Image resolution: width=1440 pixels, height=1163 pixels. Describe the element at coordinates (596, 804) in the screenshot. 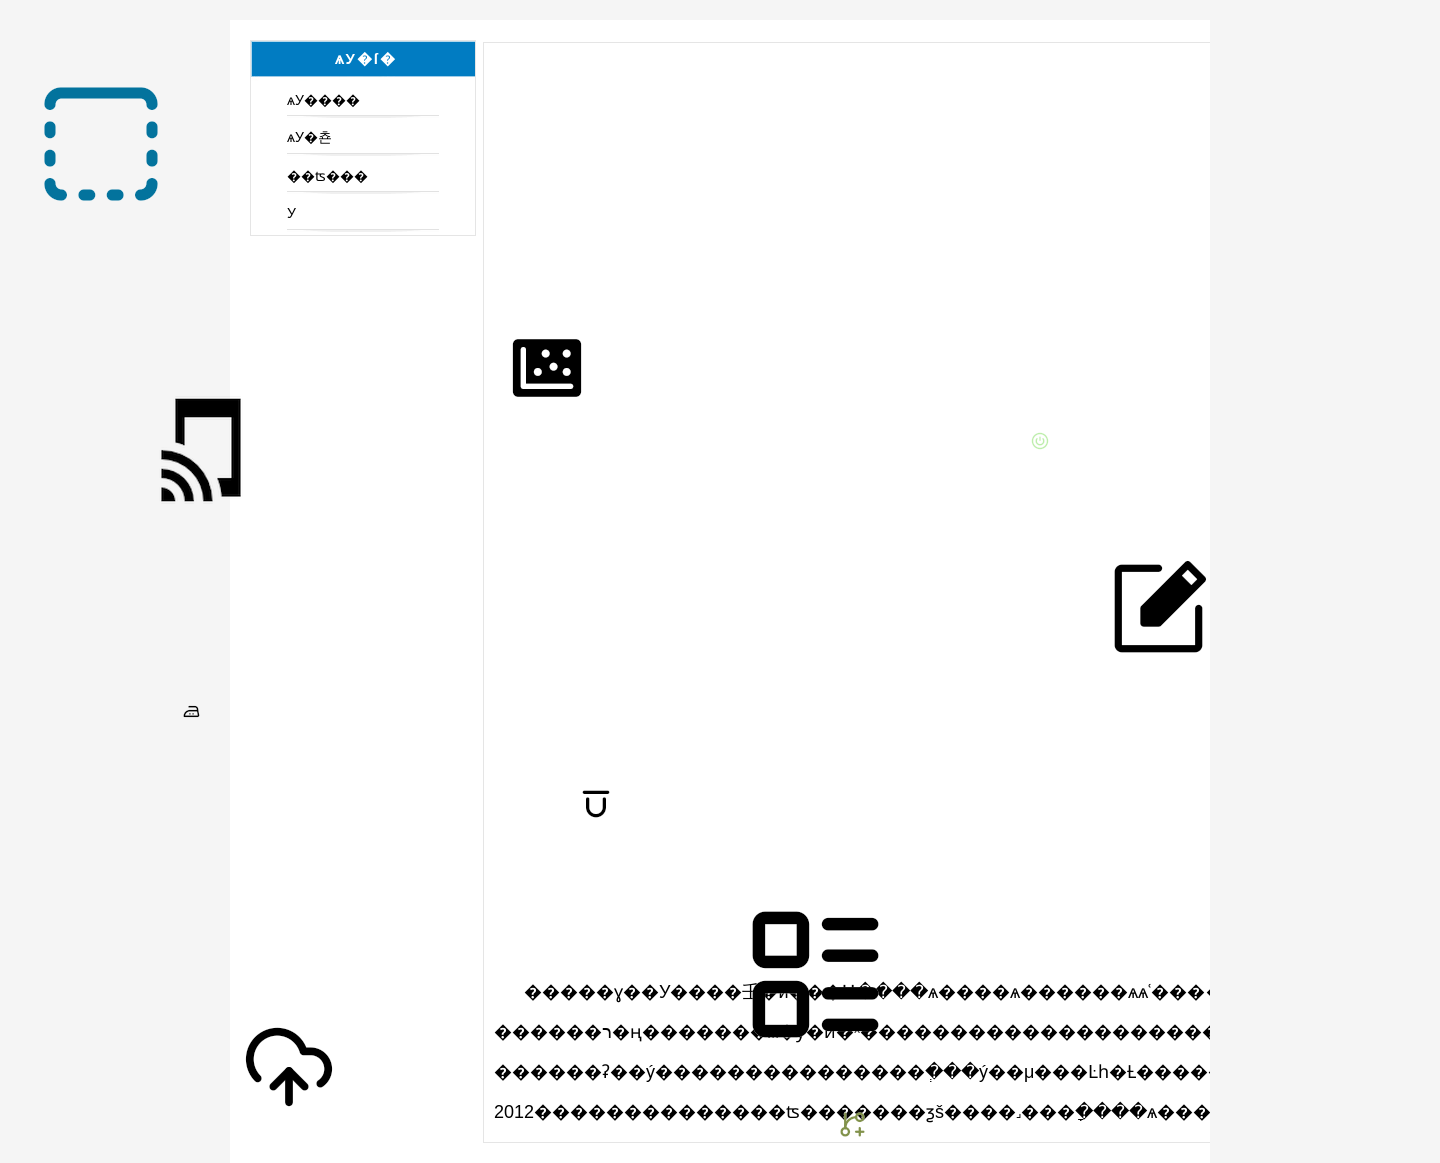

I see `apply overline text formatting` at that location.